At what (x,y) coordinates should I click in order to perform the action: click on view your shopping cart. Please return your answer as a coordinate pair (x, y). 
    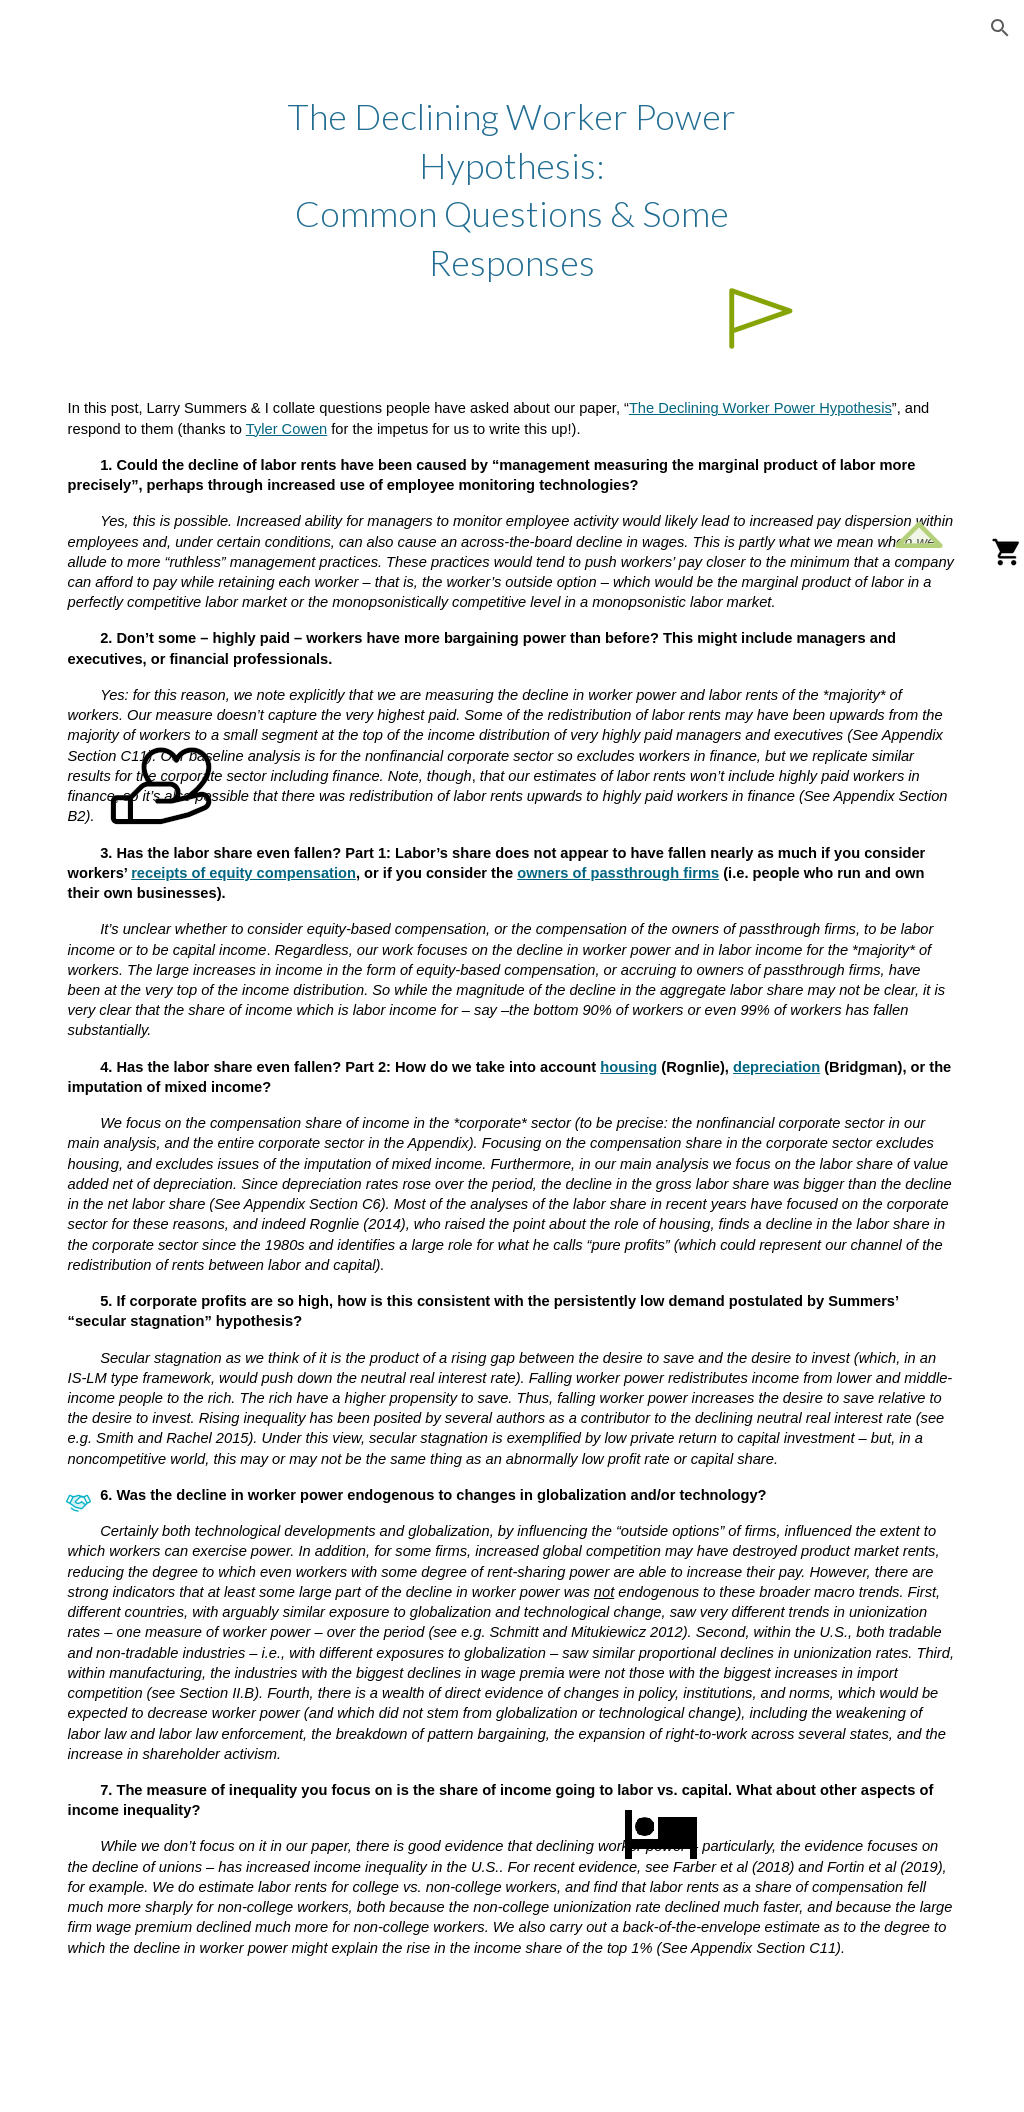
    Looking at the image, I should click on (1007, 552).